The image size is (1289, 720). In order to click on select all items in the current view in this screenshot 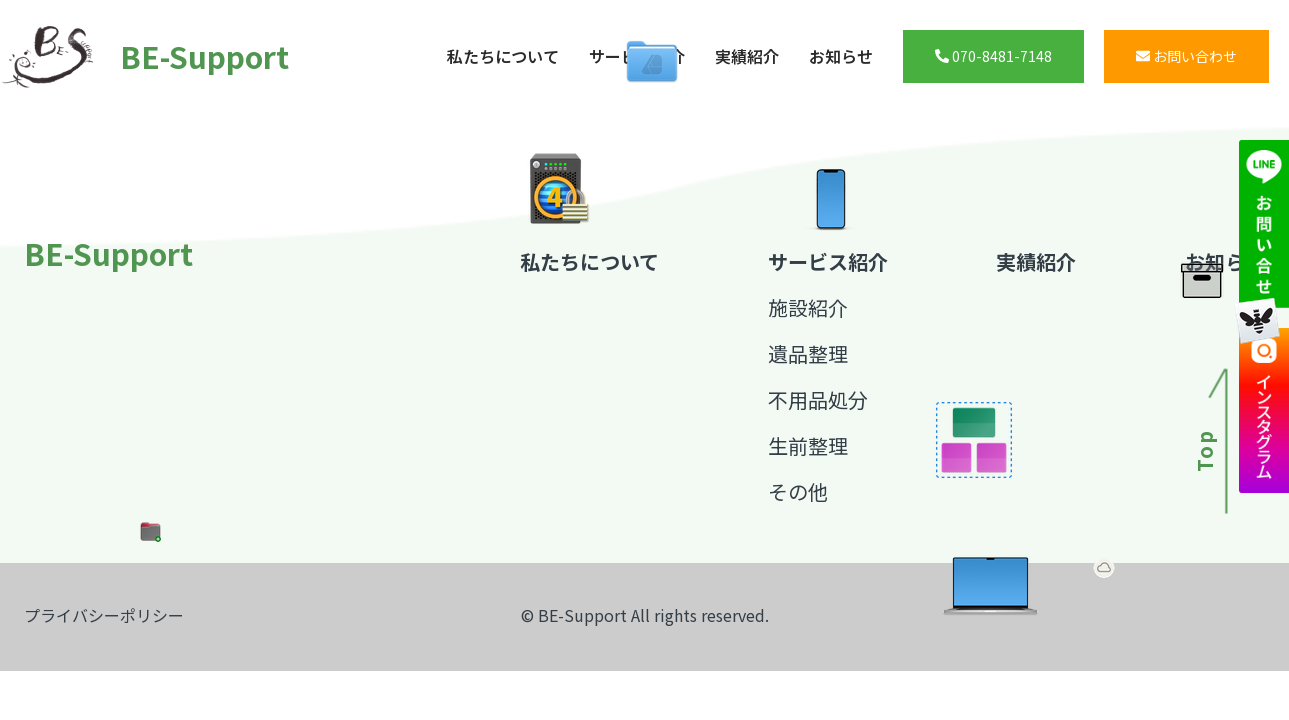, I will do `click(974, 440)`.